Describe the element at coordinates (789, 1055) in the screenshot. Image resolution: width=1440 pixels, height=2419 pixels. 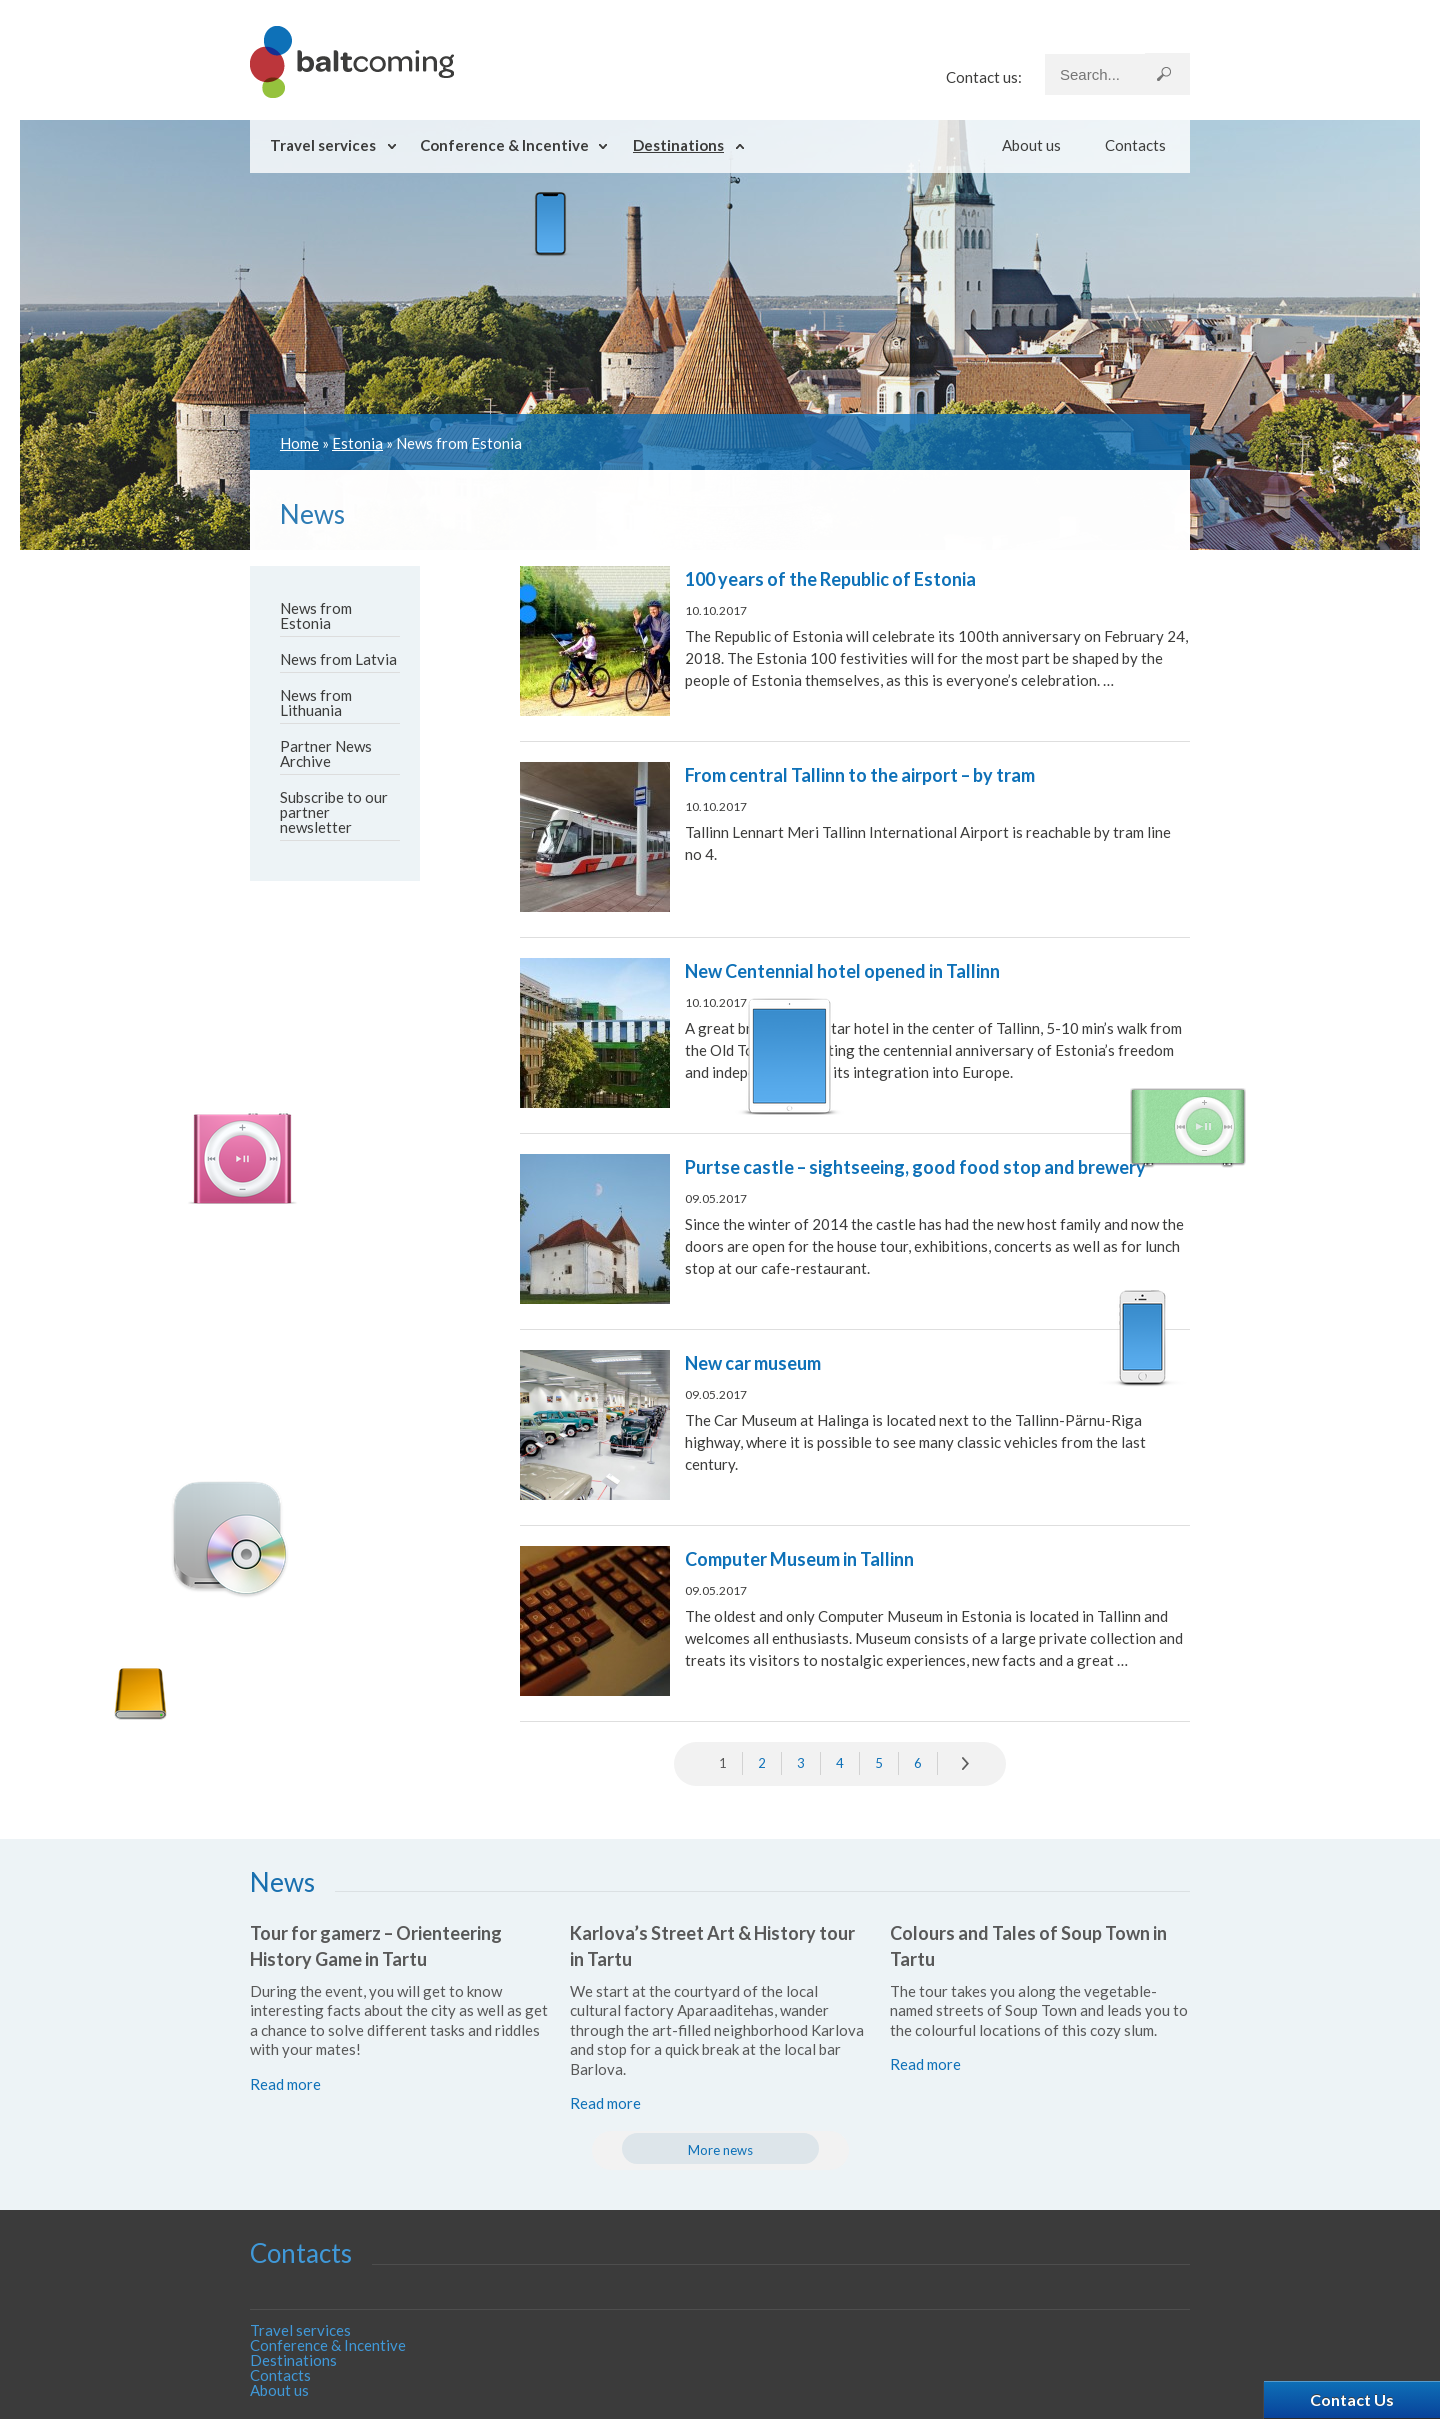
I see `manage connected iPad device` at that location.